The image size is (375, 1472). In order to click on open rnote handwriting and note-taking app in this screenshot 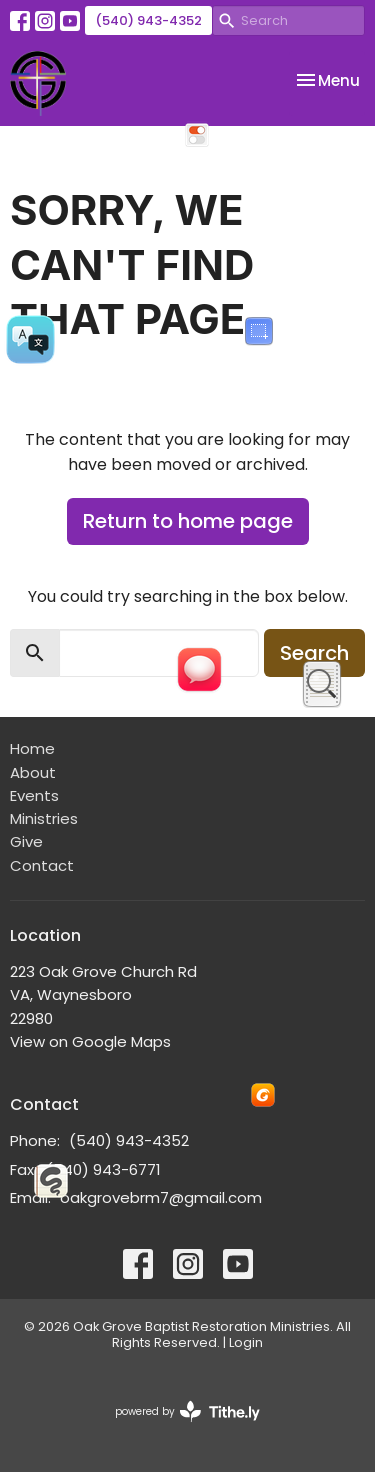, I will do `click(51, 1181)`.